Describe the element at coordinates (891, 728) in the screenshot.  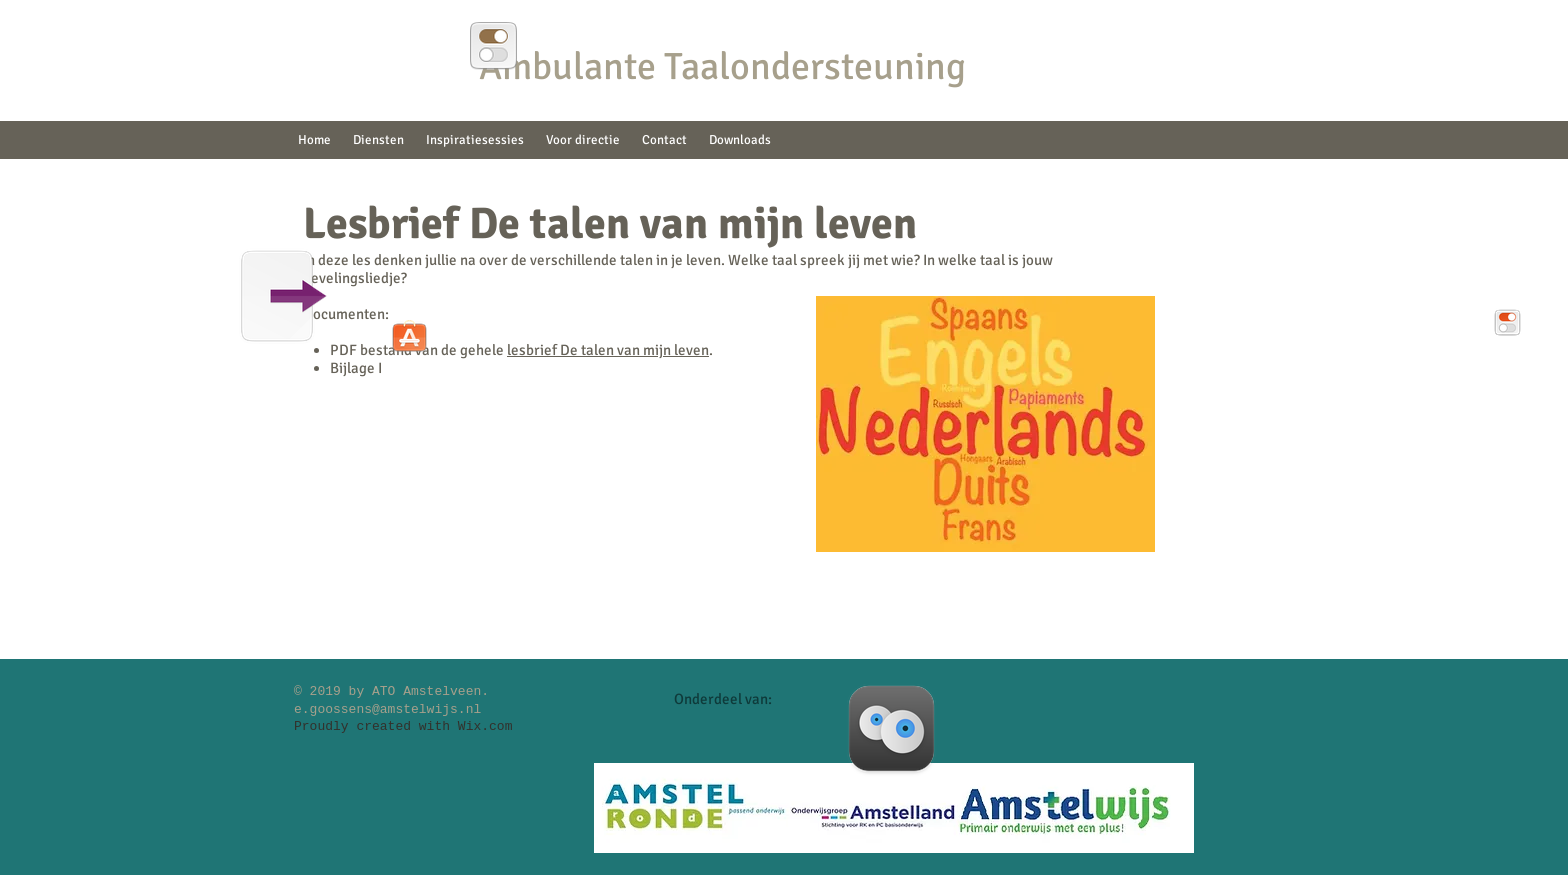
I see `open xfce4 eyes desktop widget` at that location.